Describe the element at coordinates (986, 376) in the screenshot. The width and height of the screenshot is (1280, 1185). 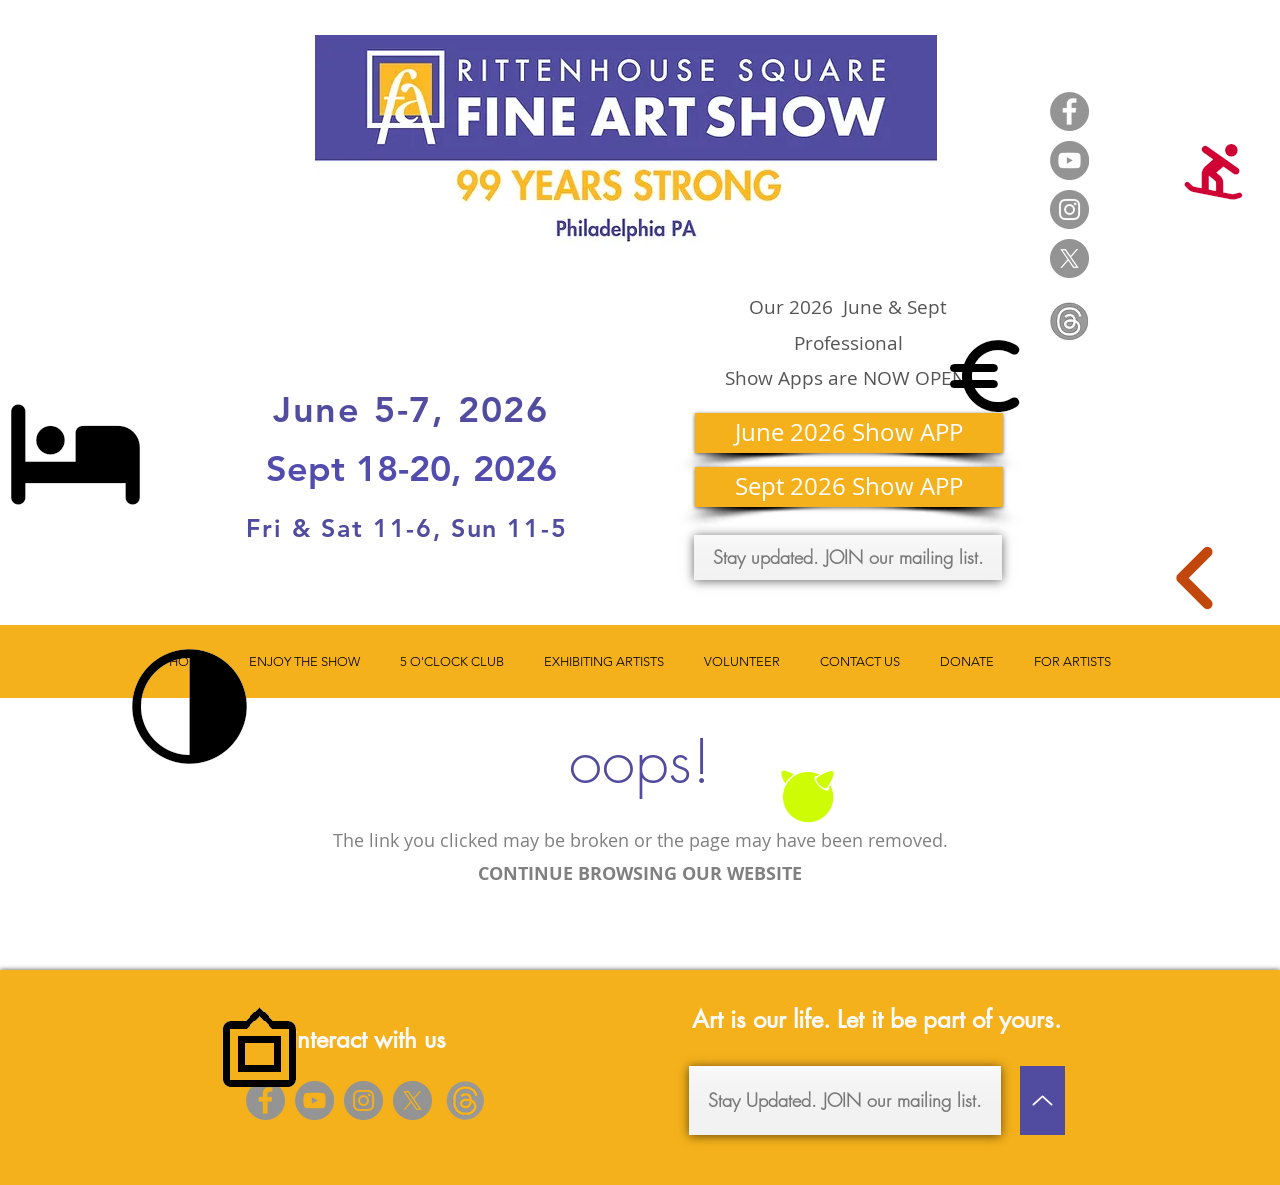
I see `view pricing in euros` at that location.